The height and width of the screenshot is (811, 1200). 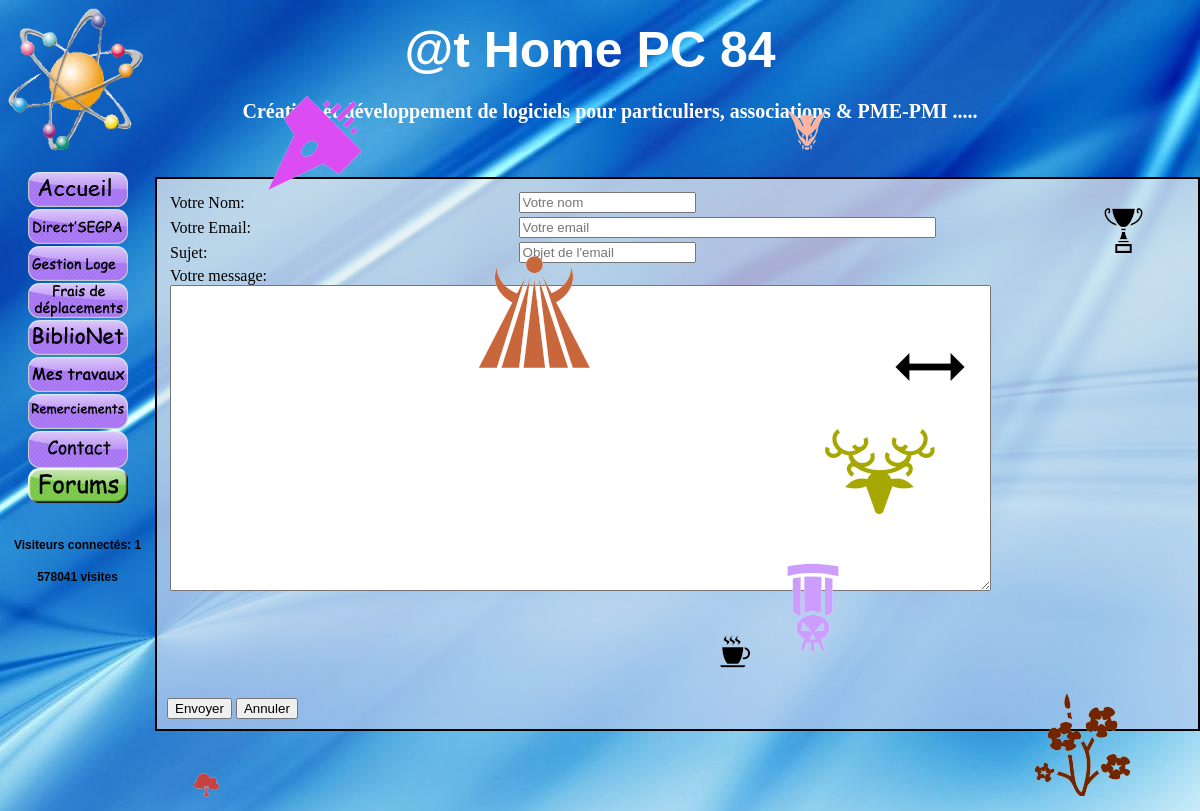 What do you see at coordinates (879, 471) in the screenshot?
I see `wildlife or nature category indicator` at bounding box center [879, 471].